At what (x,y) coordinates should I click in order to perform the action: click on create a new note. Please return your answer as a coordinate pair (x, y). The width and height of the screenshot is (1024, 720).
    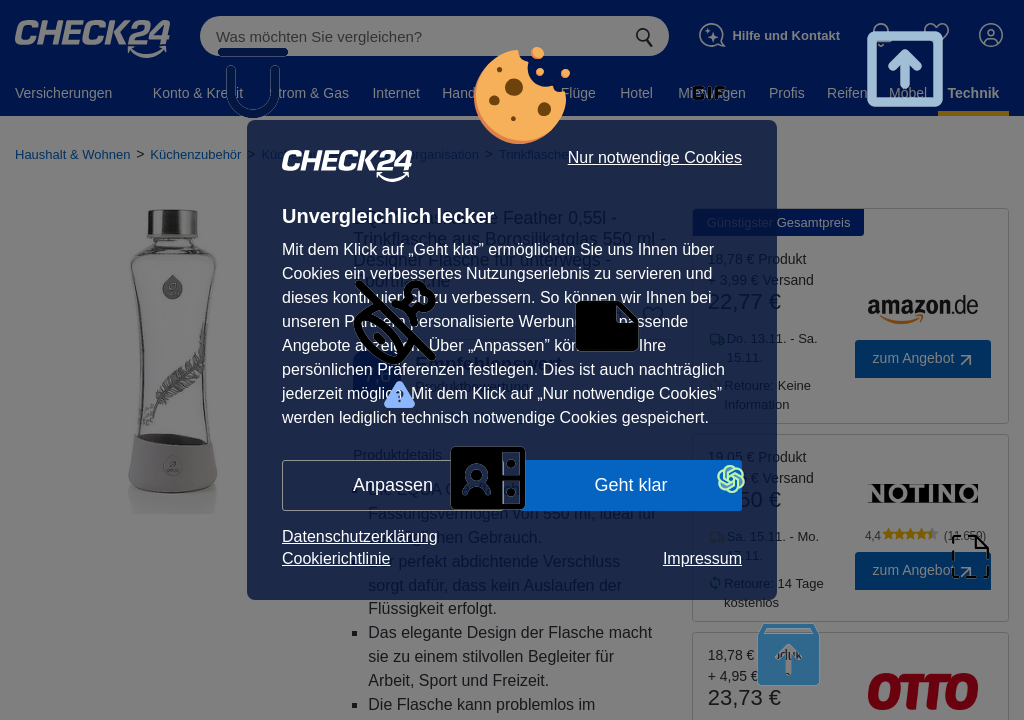
    Looking at the image, I should click on (607, 326).